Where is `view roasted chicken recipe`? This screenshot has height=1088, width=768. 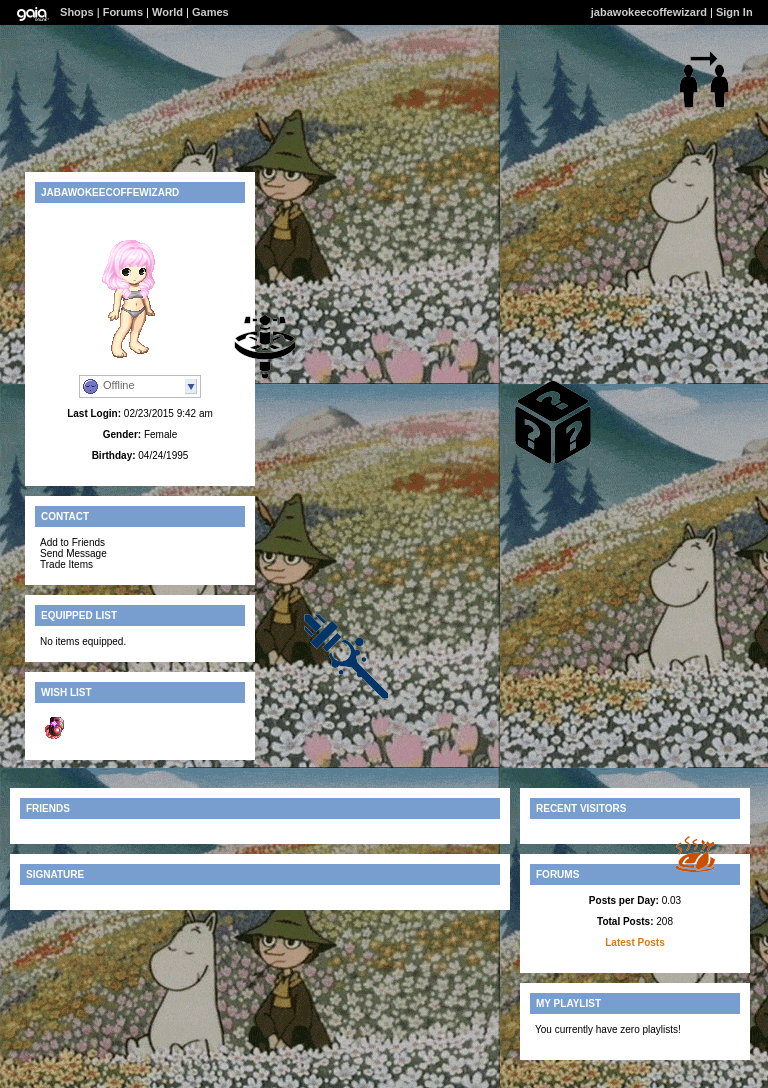
view roasted chicken recipe is located at coordinates (695, 854).